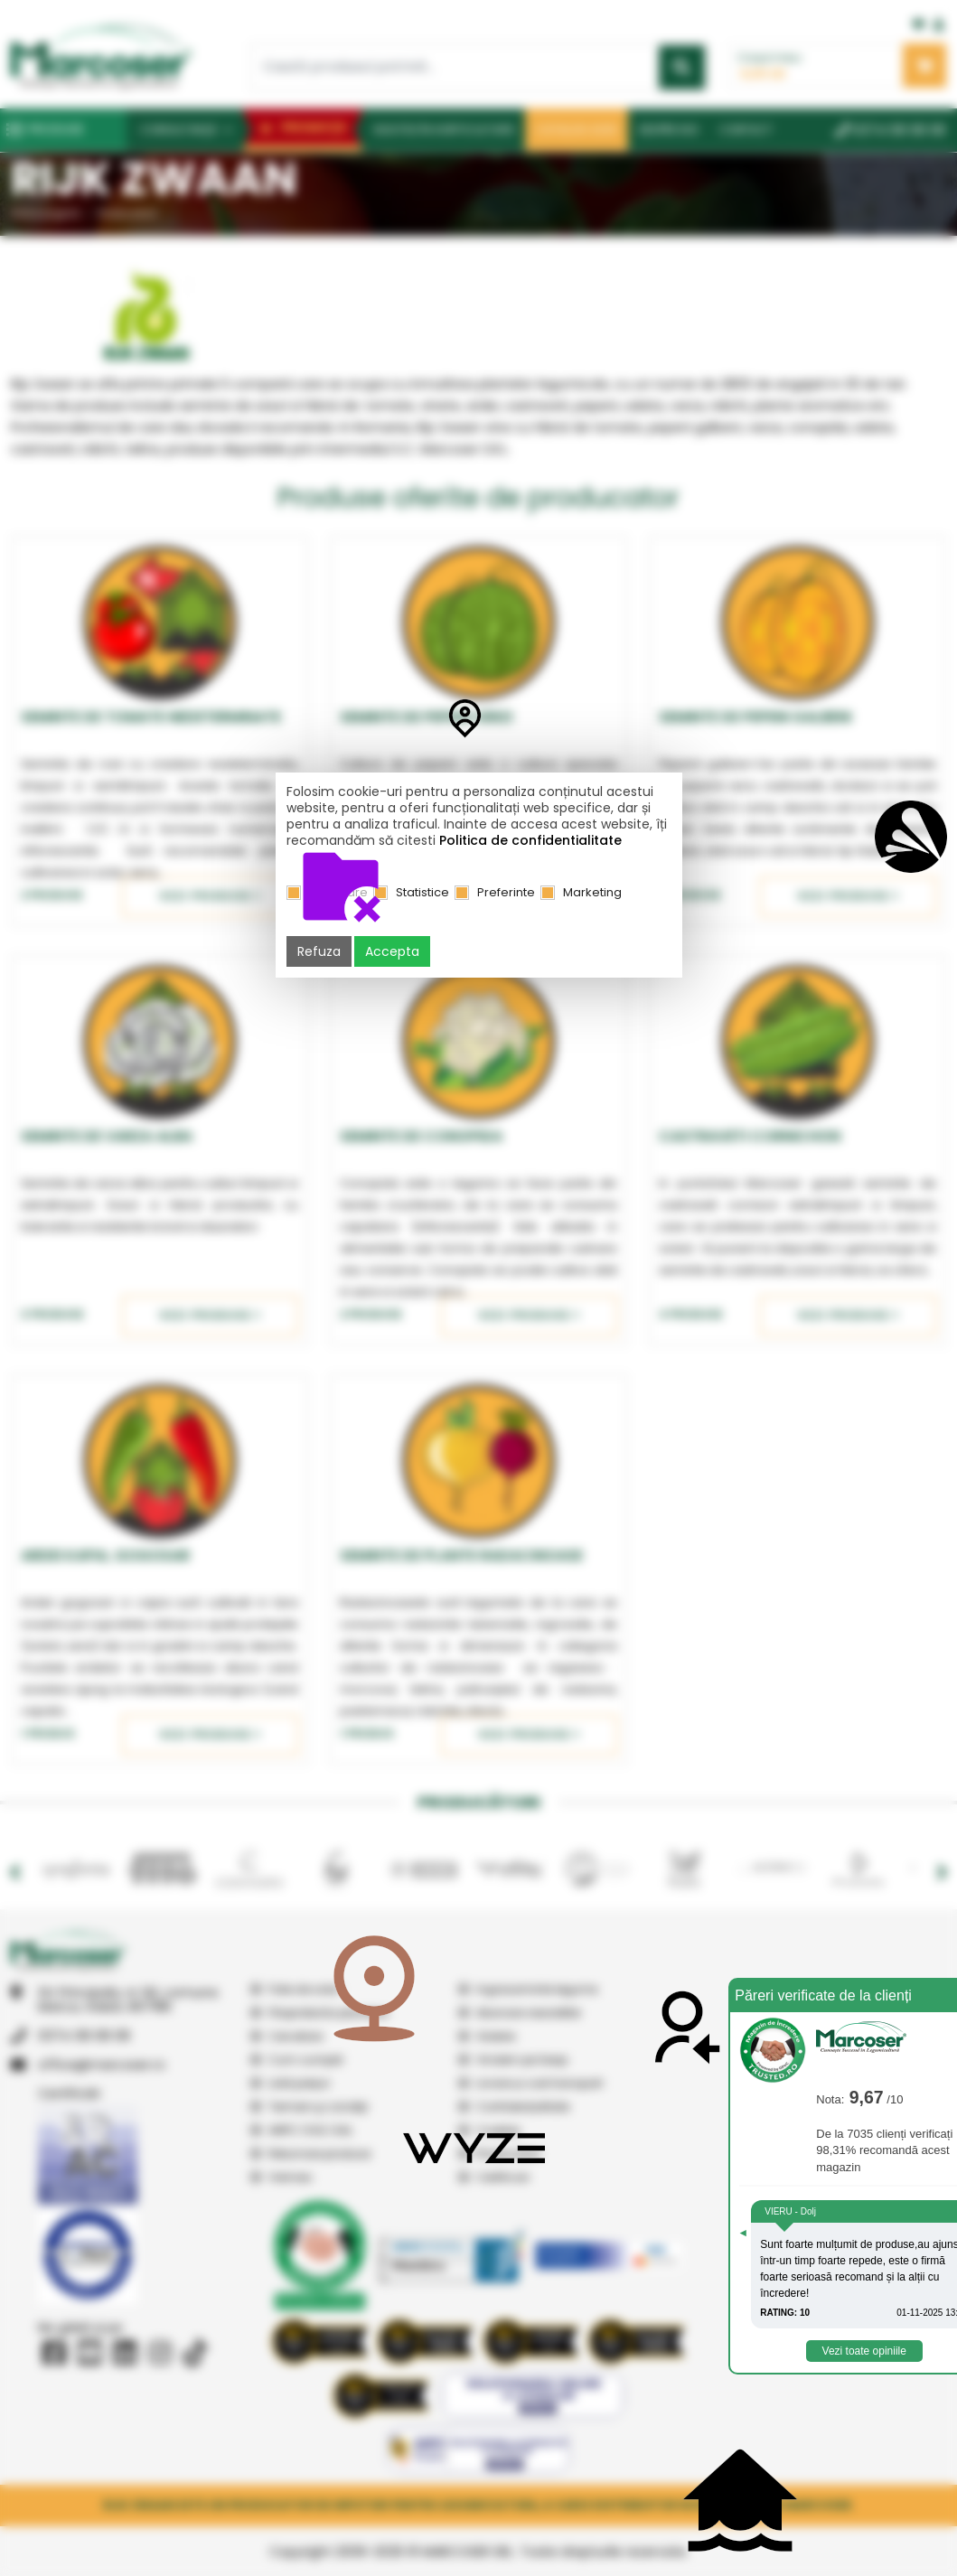  What do you see at coordinates (341, 886) in the screenshot?
I see `delete a folder` at bounding box center [341, 886].